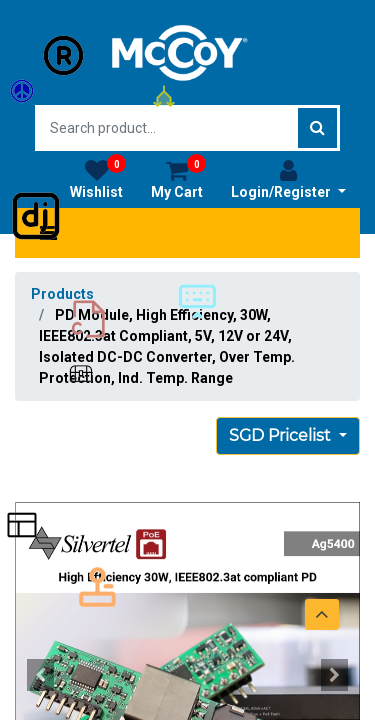 The height and width of the screenshot is (720, 375). Describe the element at coordinates (36, 216) in the screenshot. I see `django web framework logo` at that location.